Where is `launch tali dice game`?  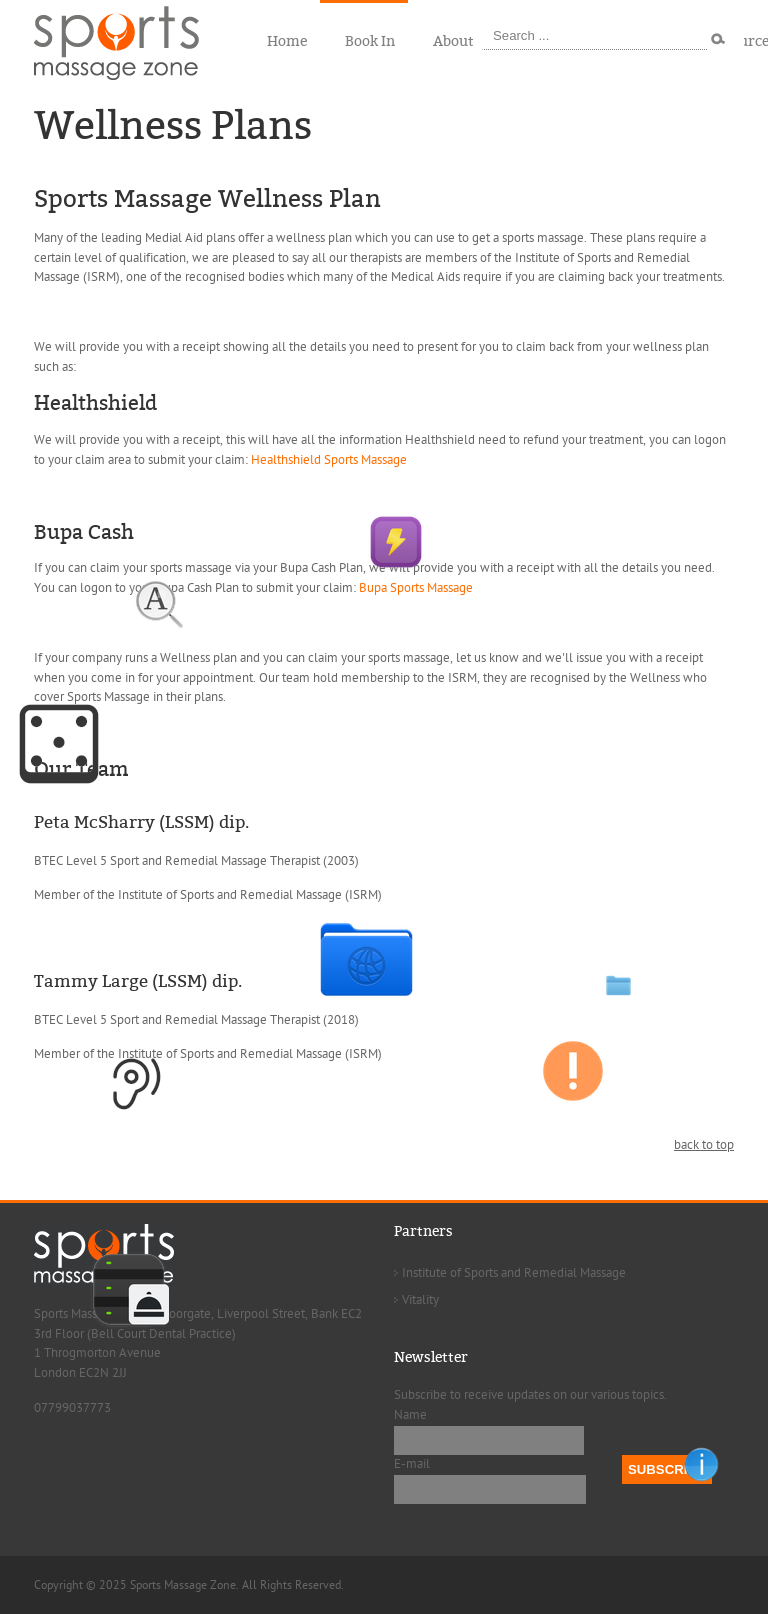
launch tali dice game is located at coordinates (59, 744).